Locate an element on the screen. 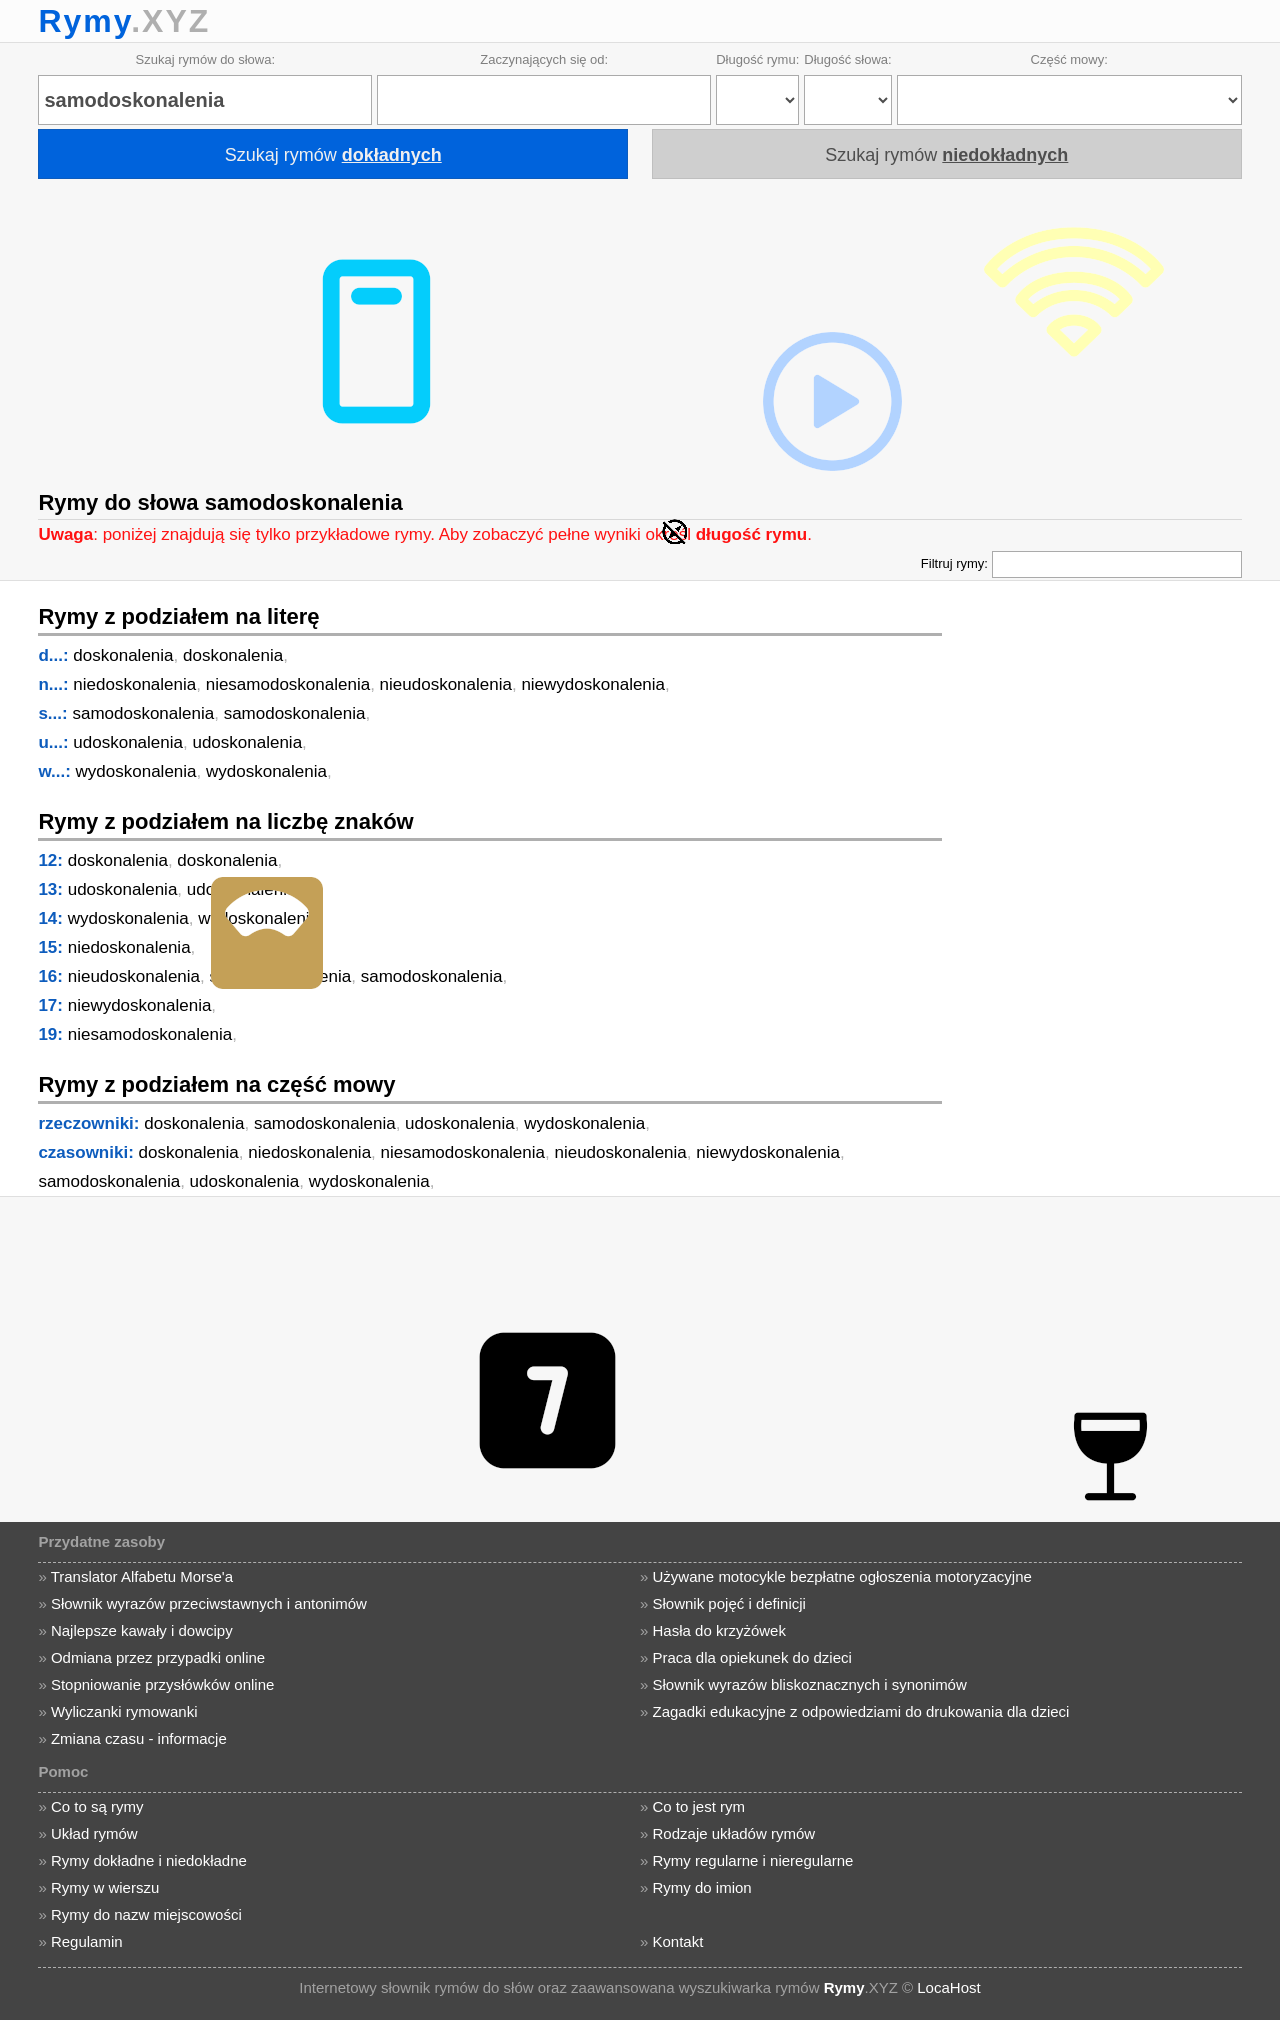  select or navigate to item number 7 is located at coordinates (547, 1400).